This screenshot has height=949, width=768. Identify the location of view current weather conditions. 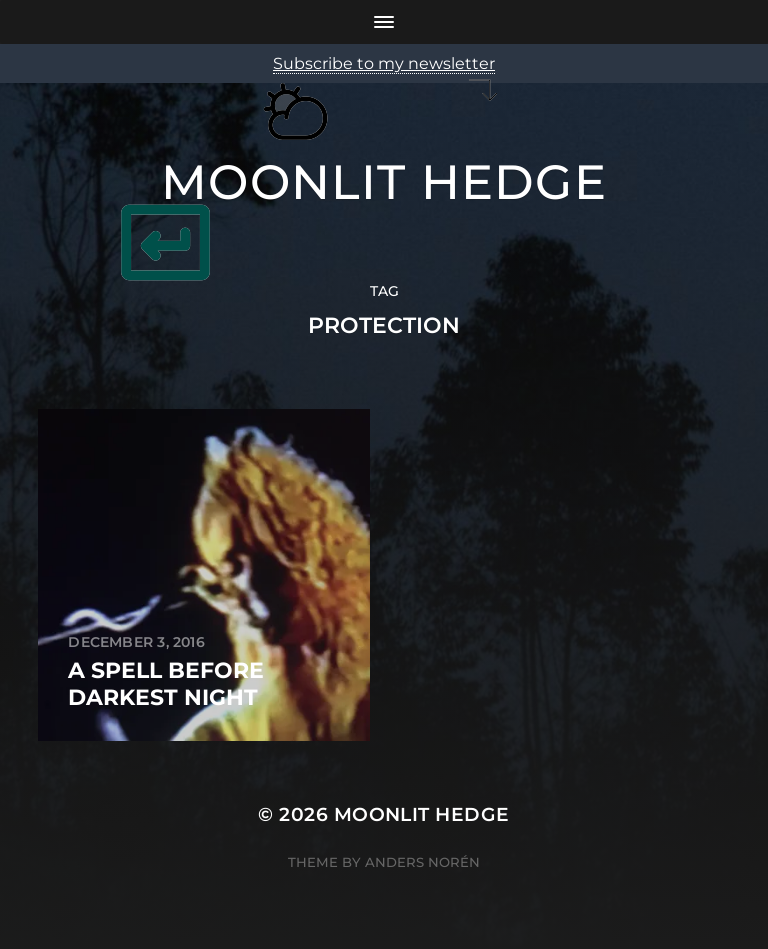
(295, 112).